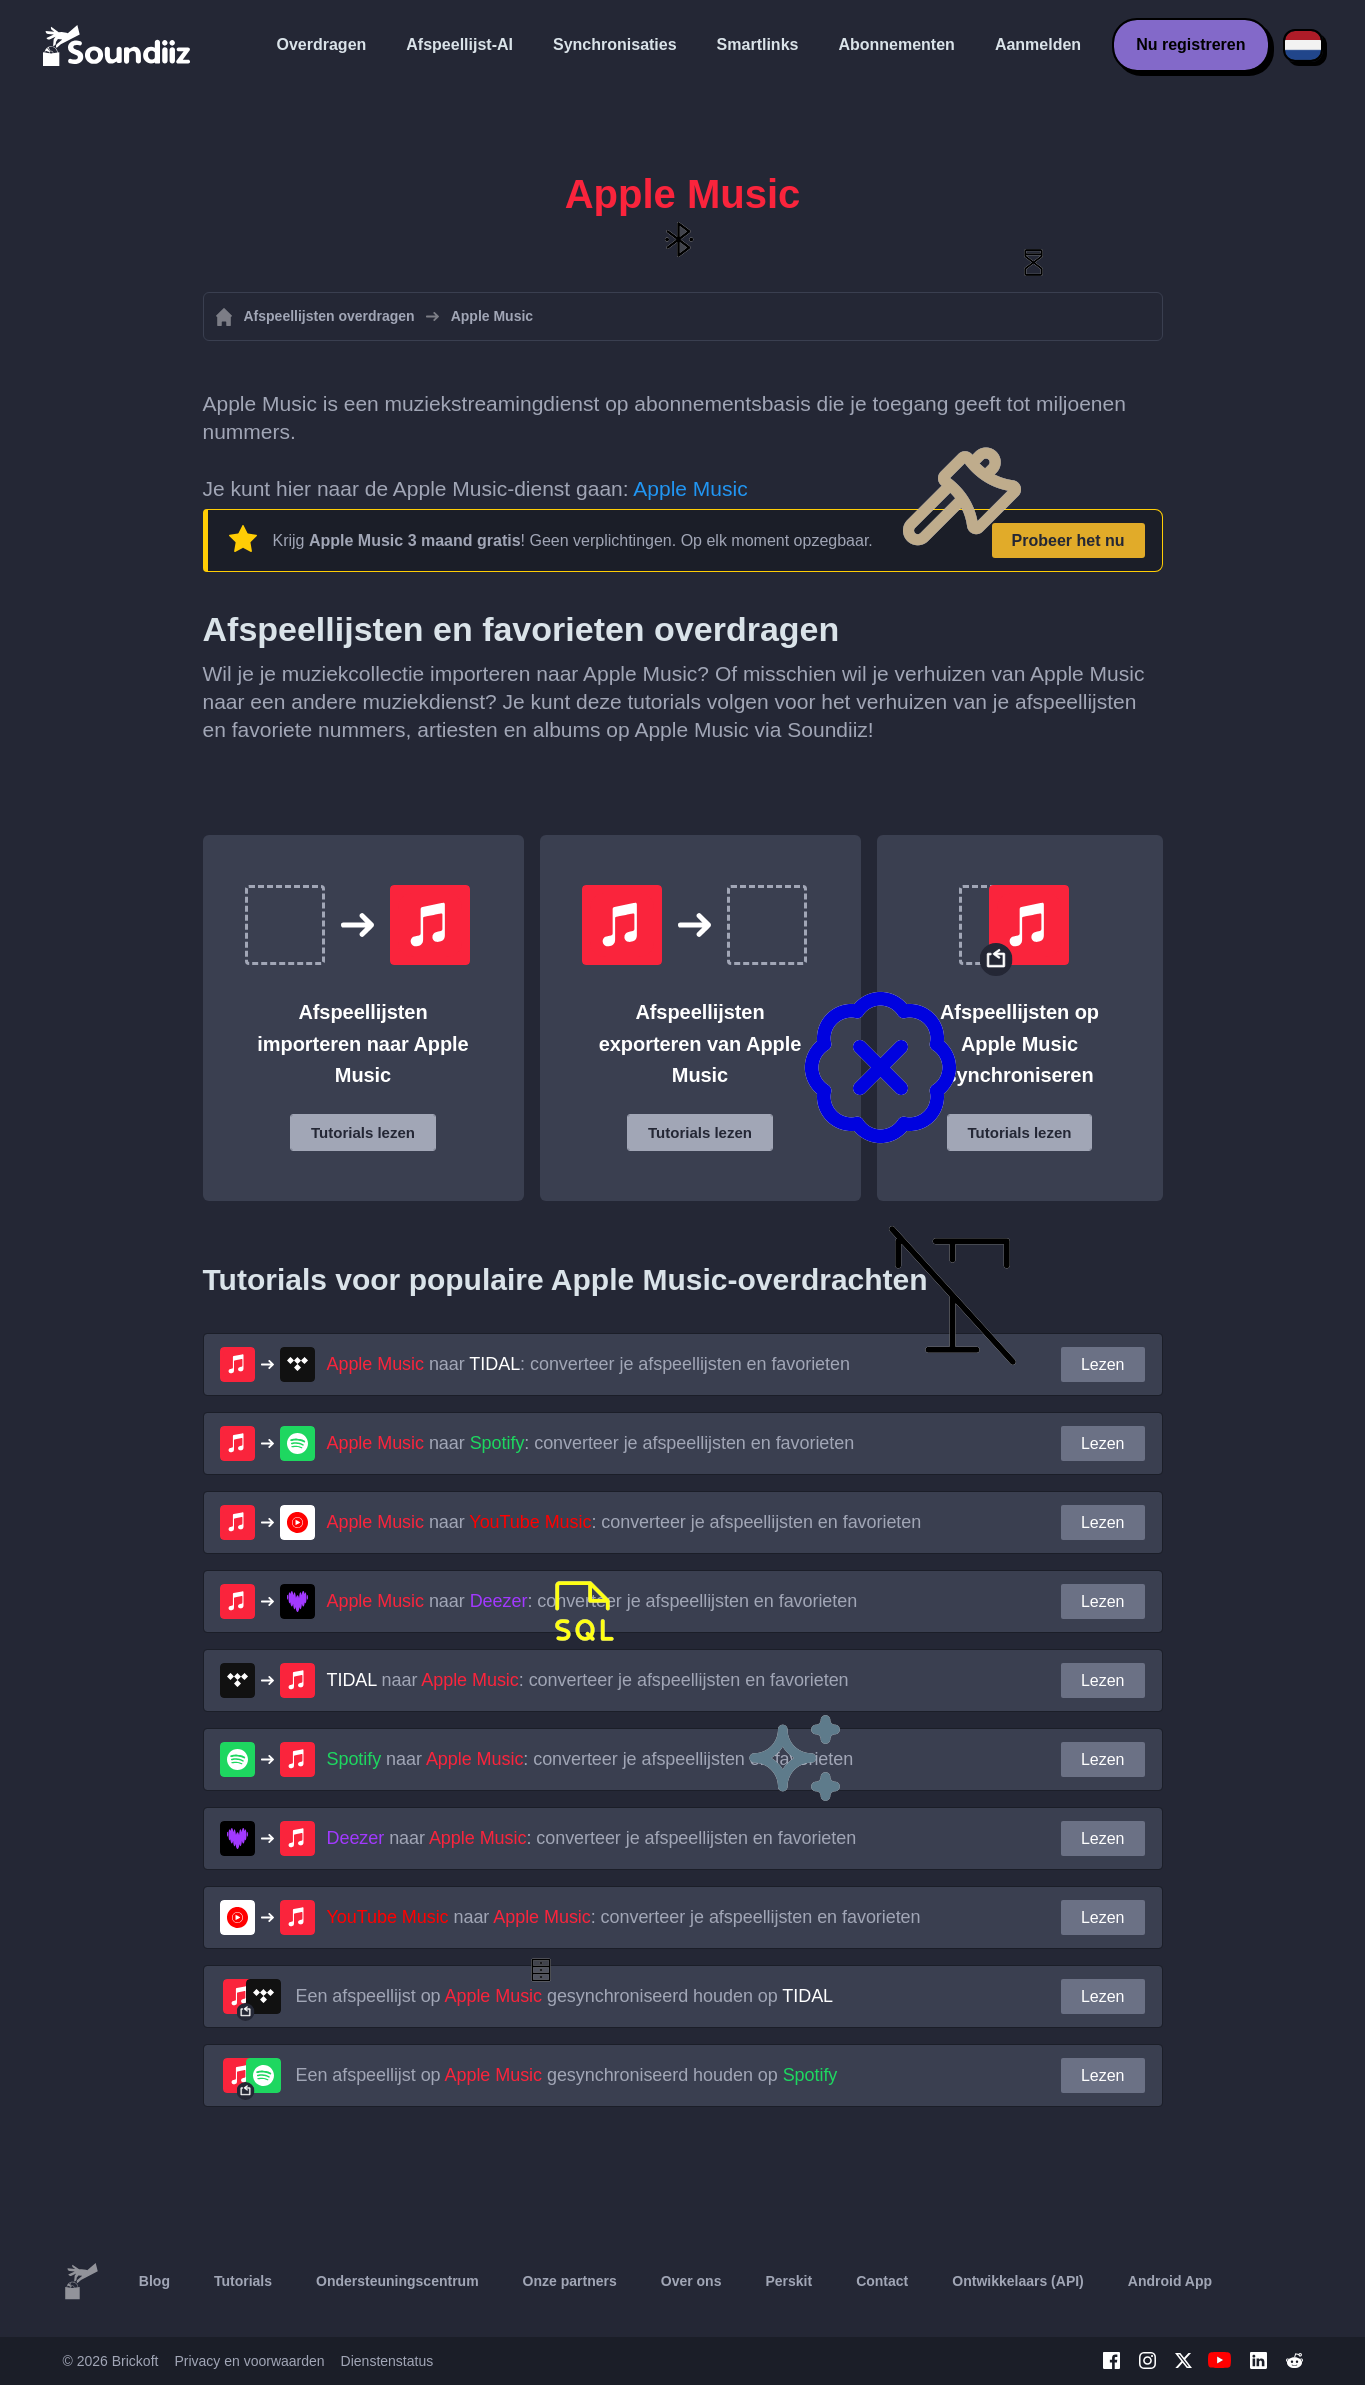  I want to click on indicates a timer or countdown in progress, so click(1033, 262).